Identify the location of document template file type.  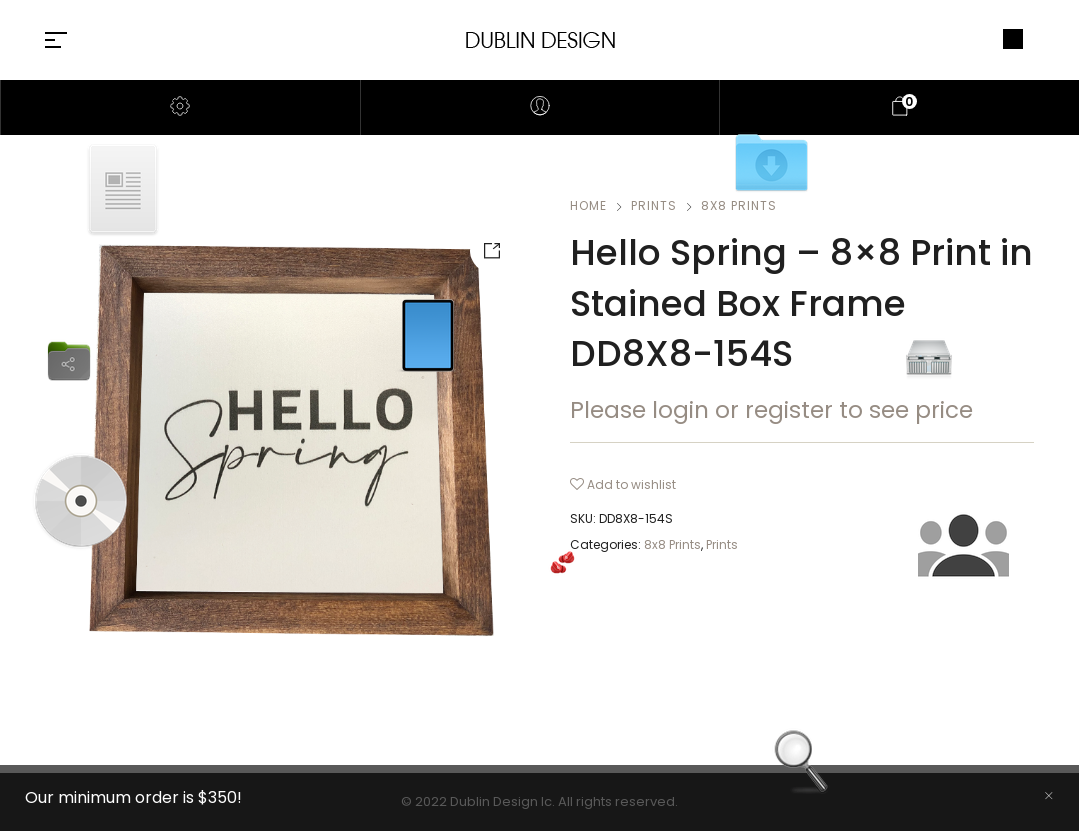
(123, 190).